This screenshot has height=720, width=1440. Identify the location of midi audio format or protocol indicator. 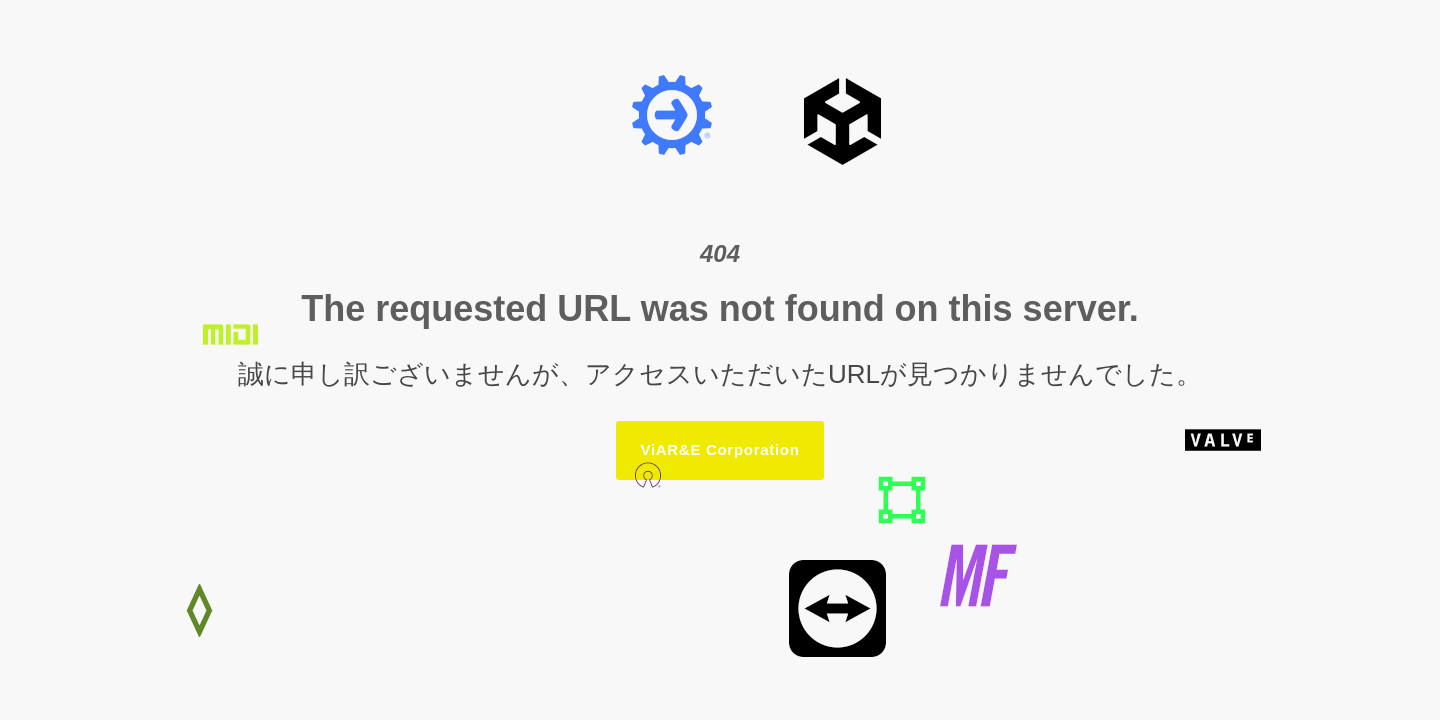
(230, 334).